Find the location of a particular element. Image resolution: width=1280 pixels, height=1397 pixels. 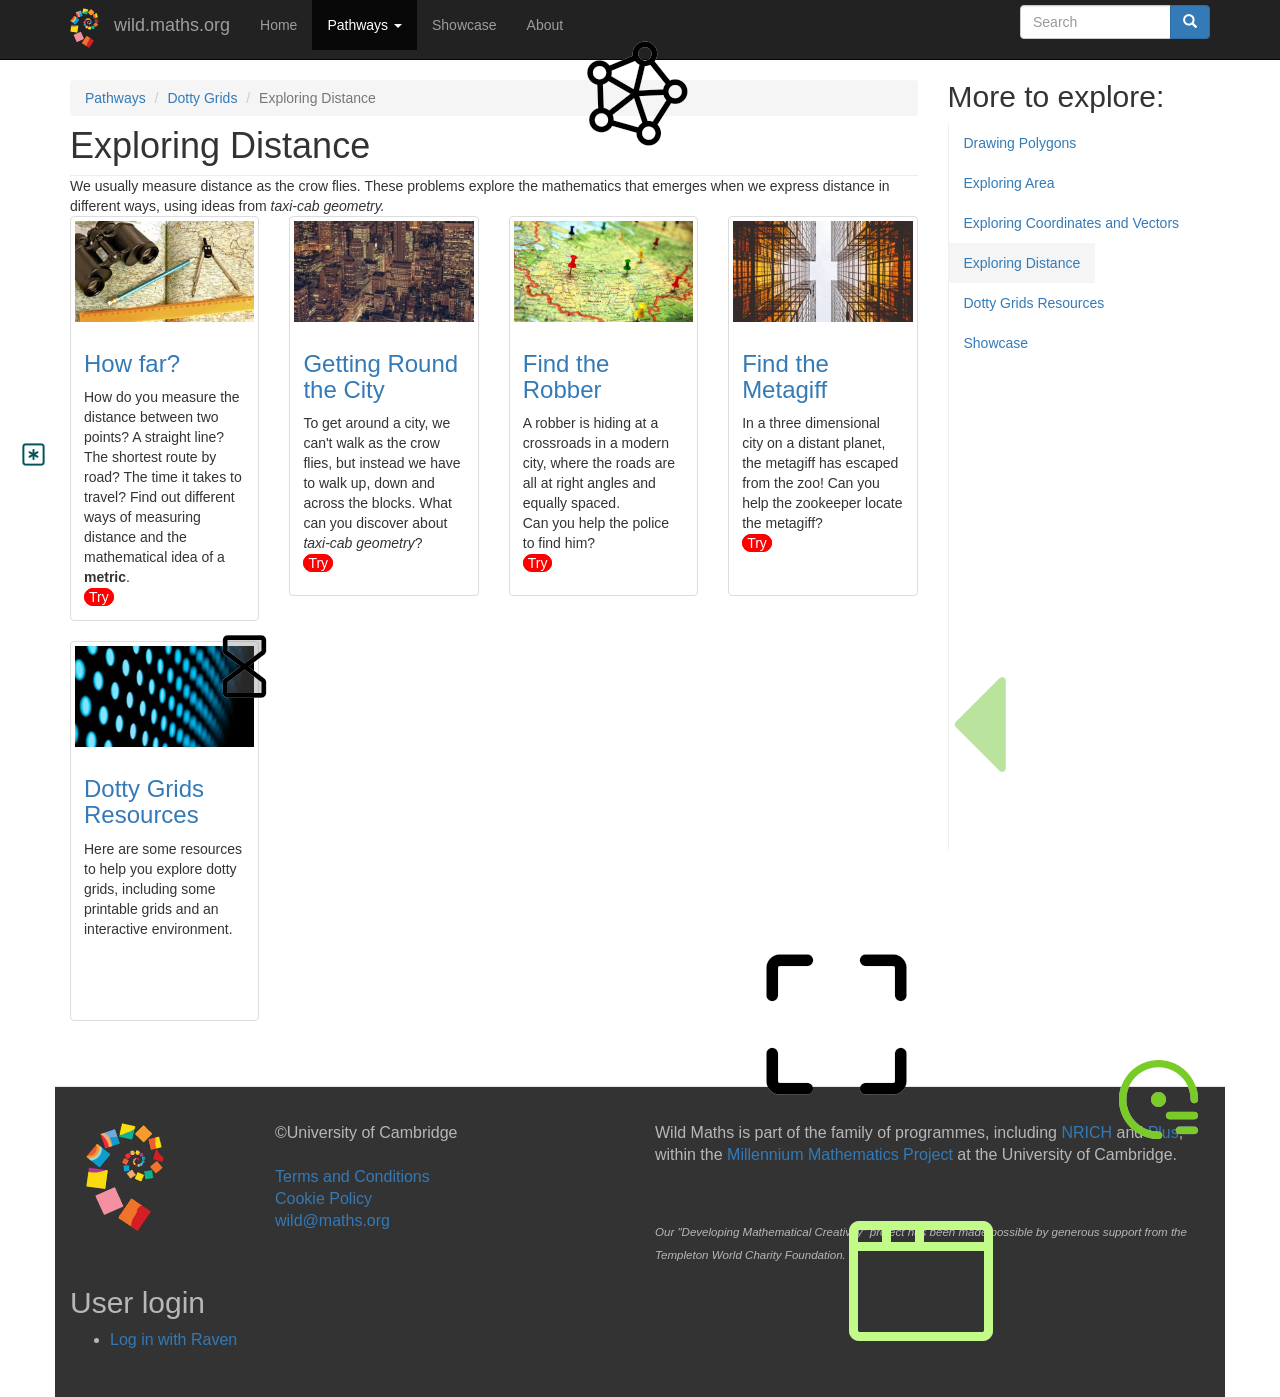

enter full screen mode is located at coordinates (836, 1024).